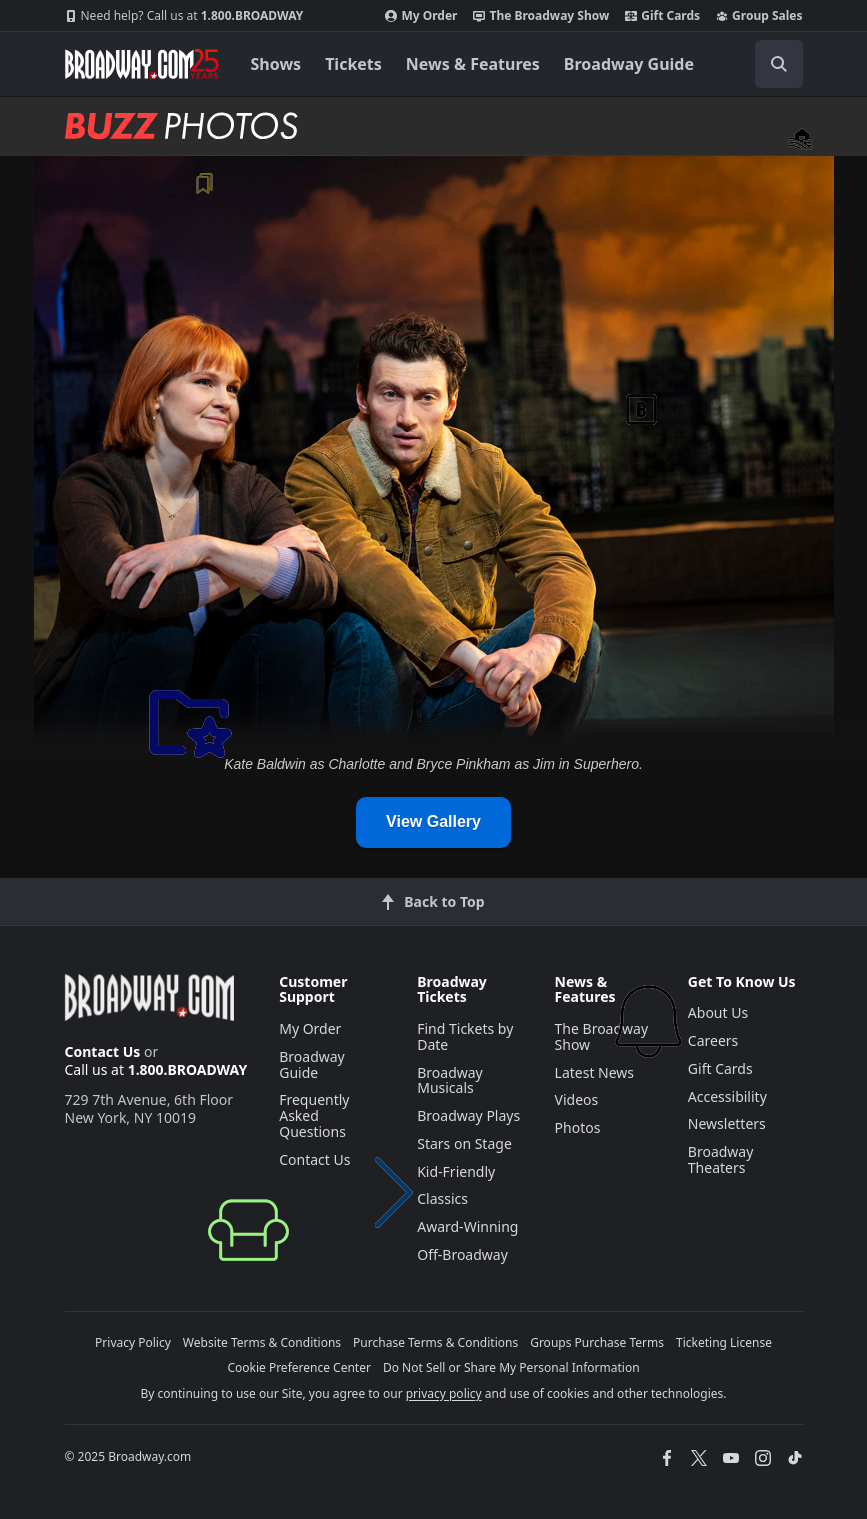  I want to click on view notifications, so click(648, 1021).